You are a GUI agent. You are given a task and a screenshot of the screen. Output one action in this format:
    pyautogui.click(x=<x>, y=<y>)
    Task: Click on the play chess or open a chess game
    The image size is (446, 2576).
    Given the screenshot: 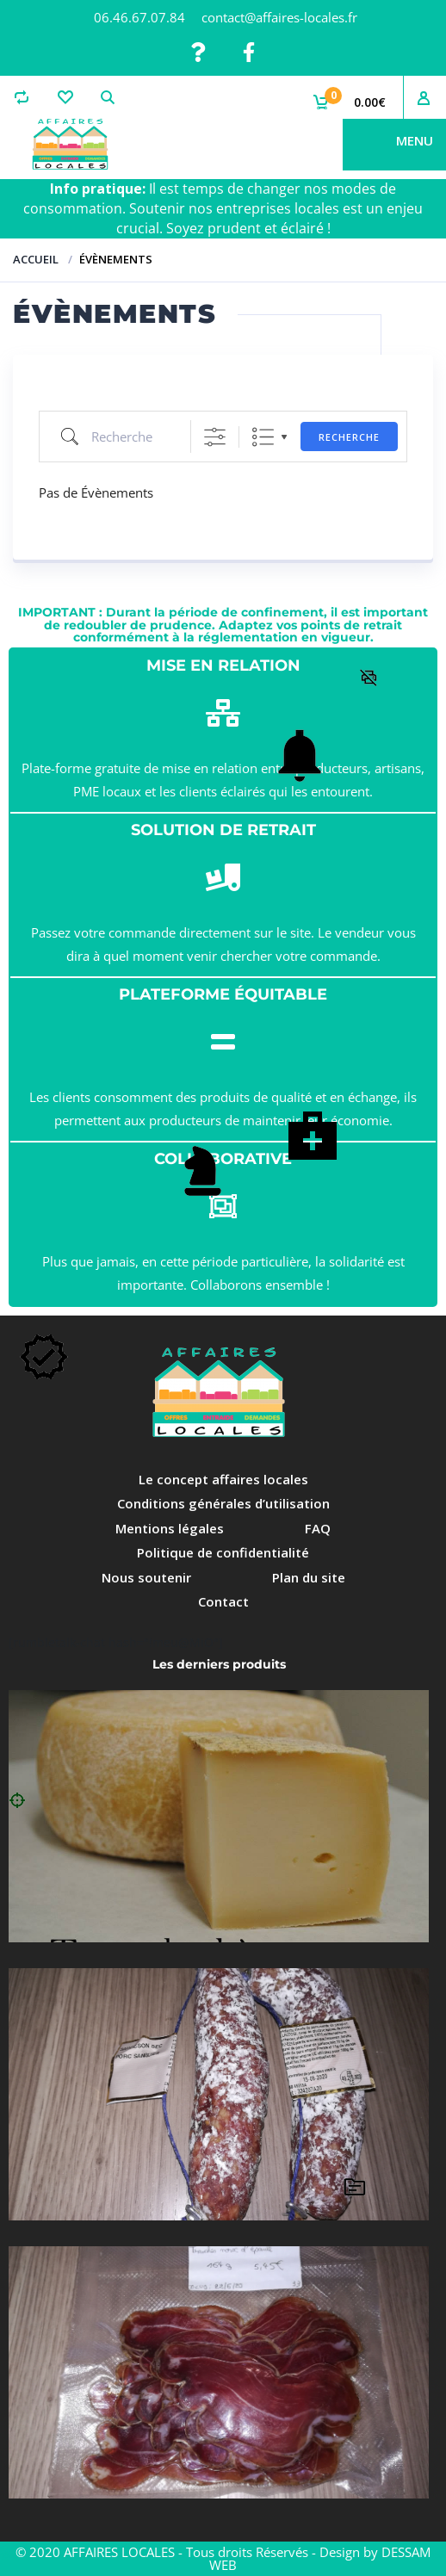 What is the action you would take?
    pyautogui.click(x=202, y=1172)
    